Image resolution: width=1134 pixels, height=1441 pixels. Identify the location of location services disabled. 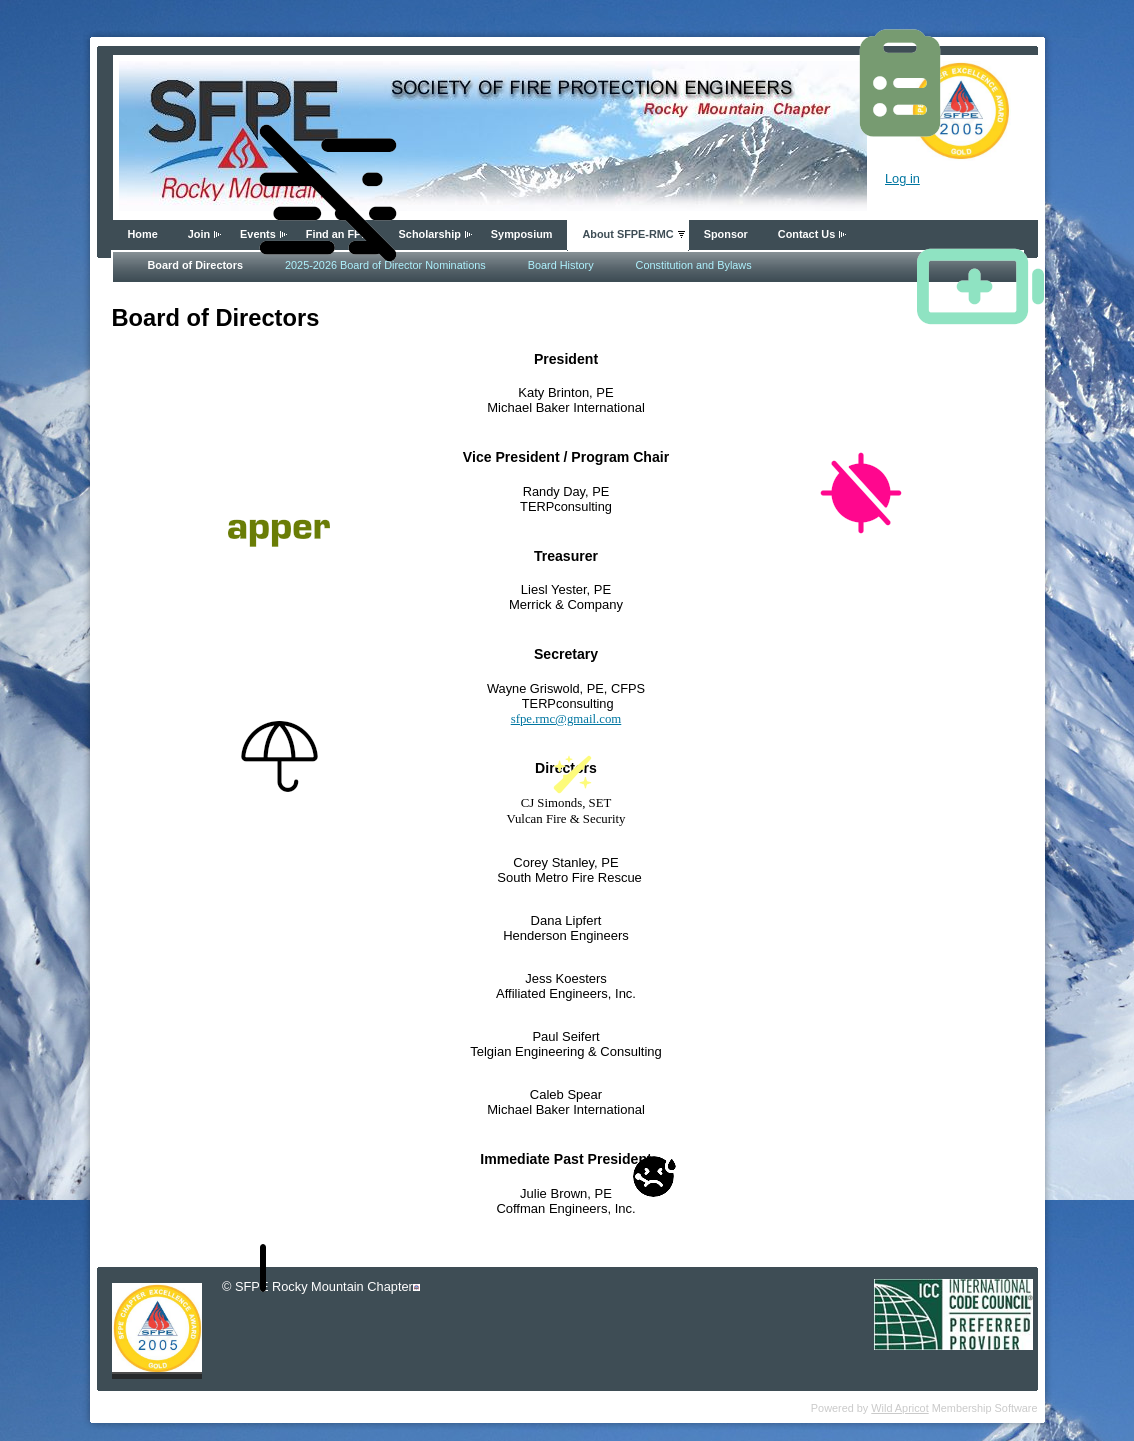
(861, 493).